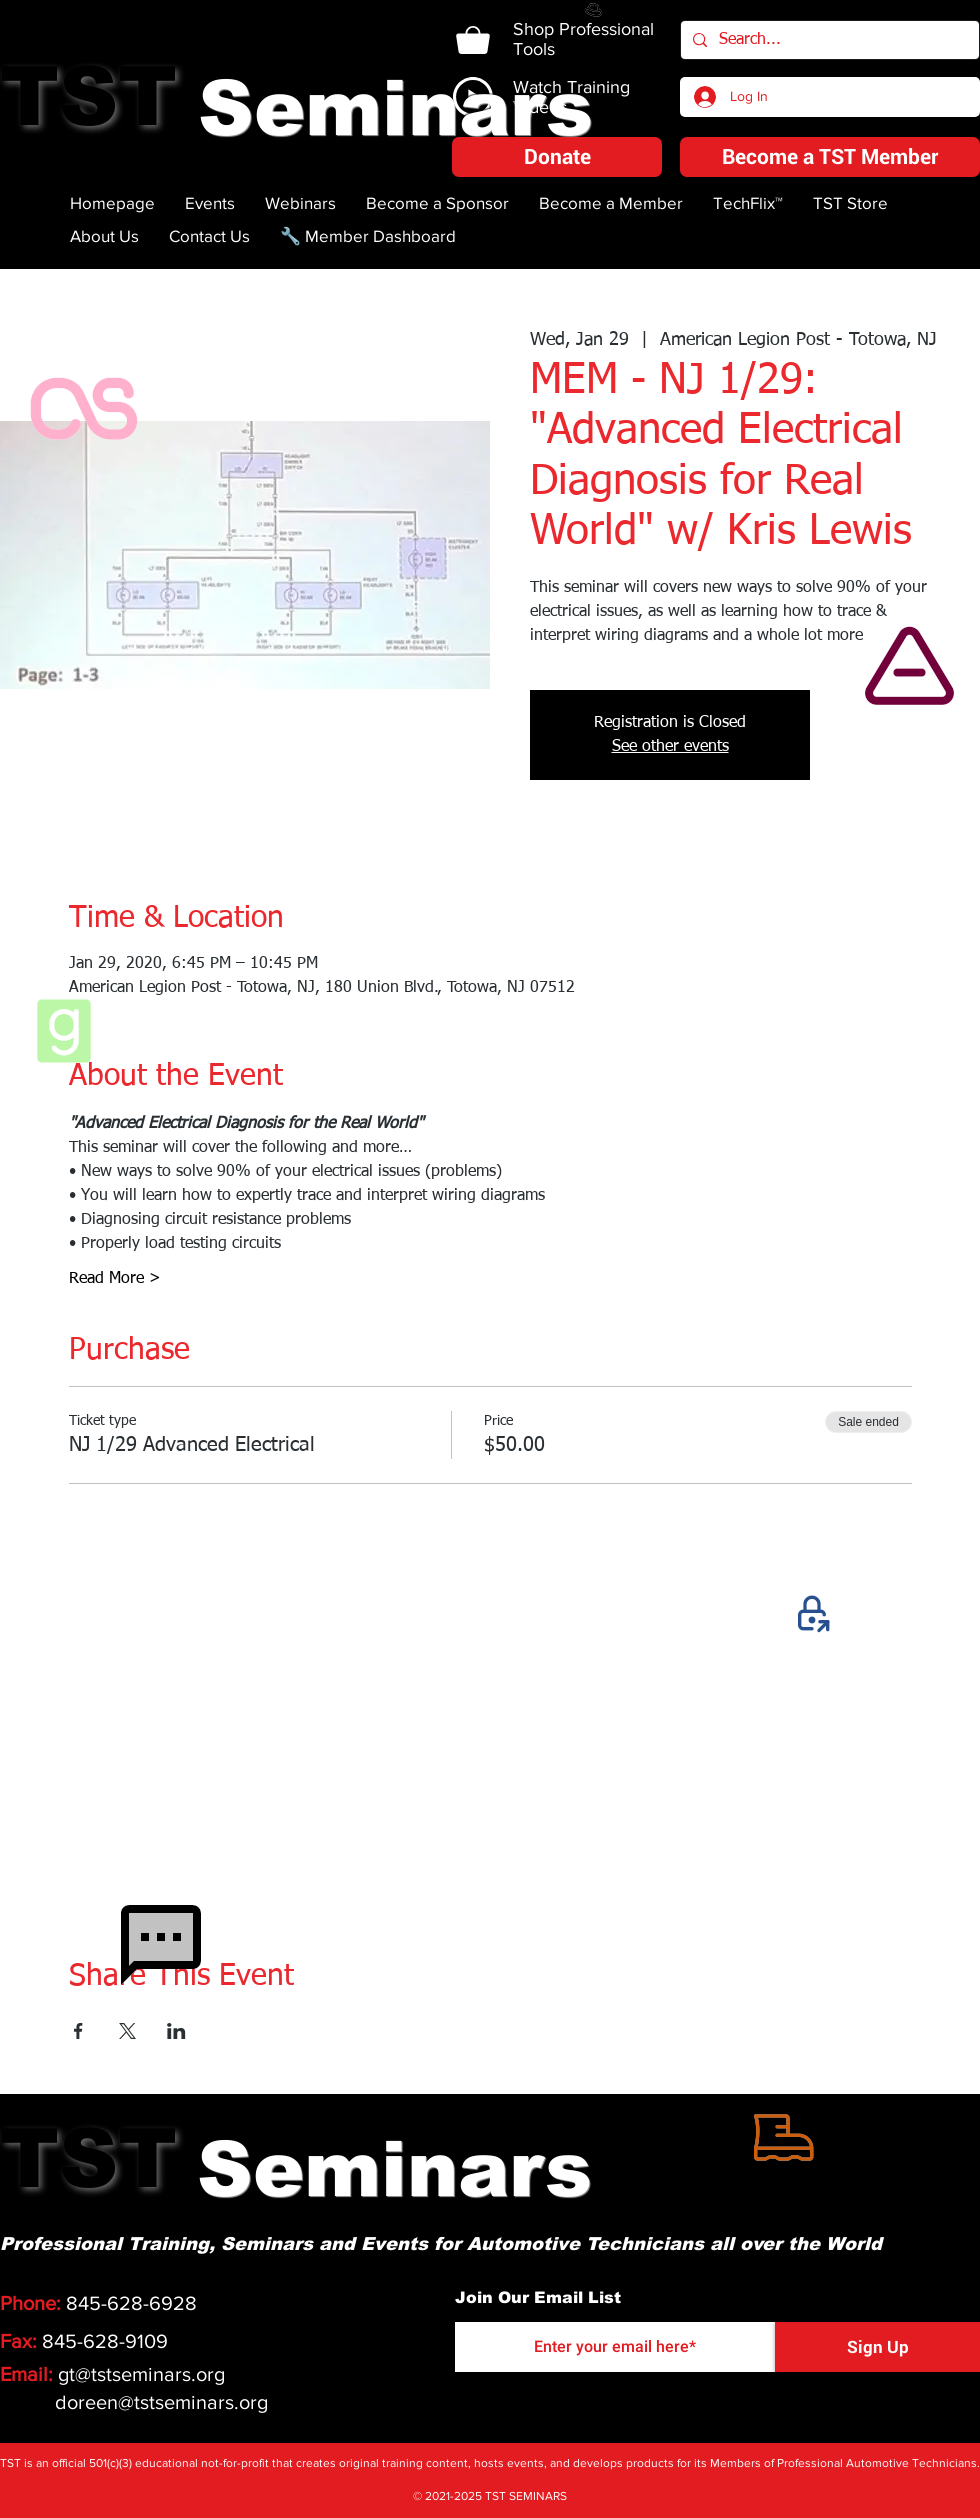  Describe the element at coordinates (161, 1945) in the screenshot. I see `open text messages` at that location.